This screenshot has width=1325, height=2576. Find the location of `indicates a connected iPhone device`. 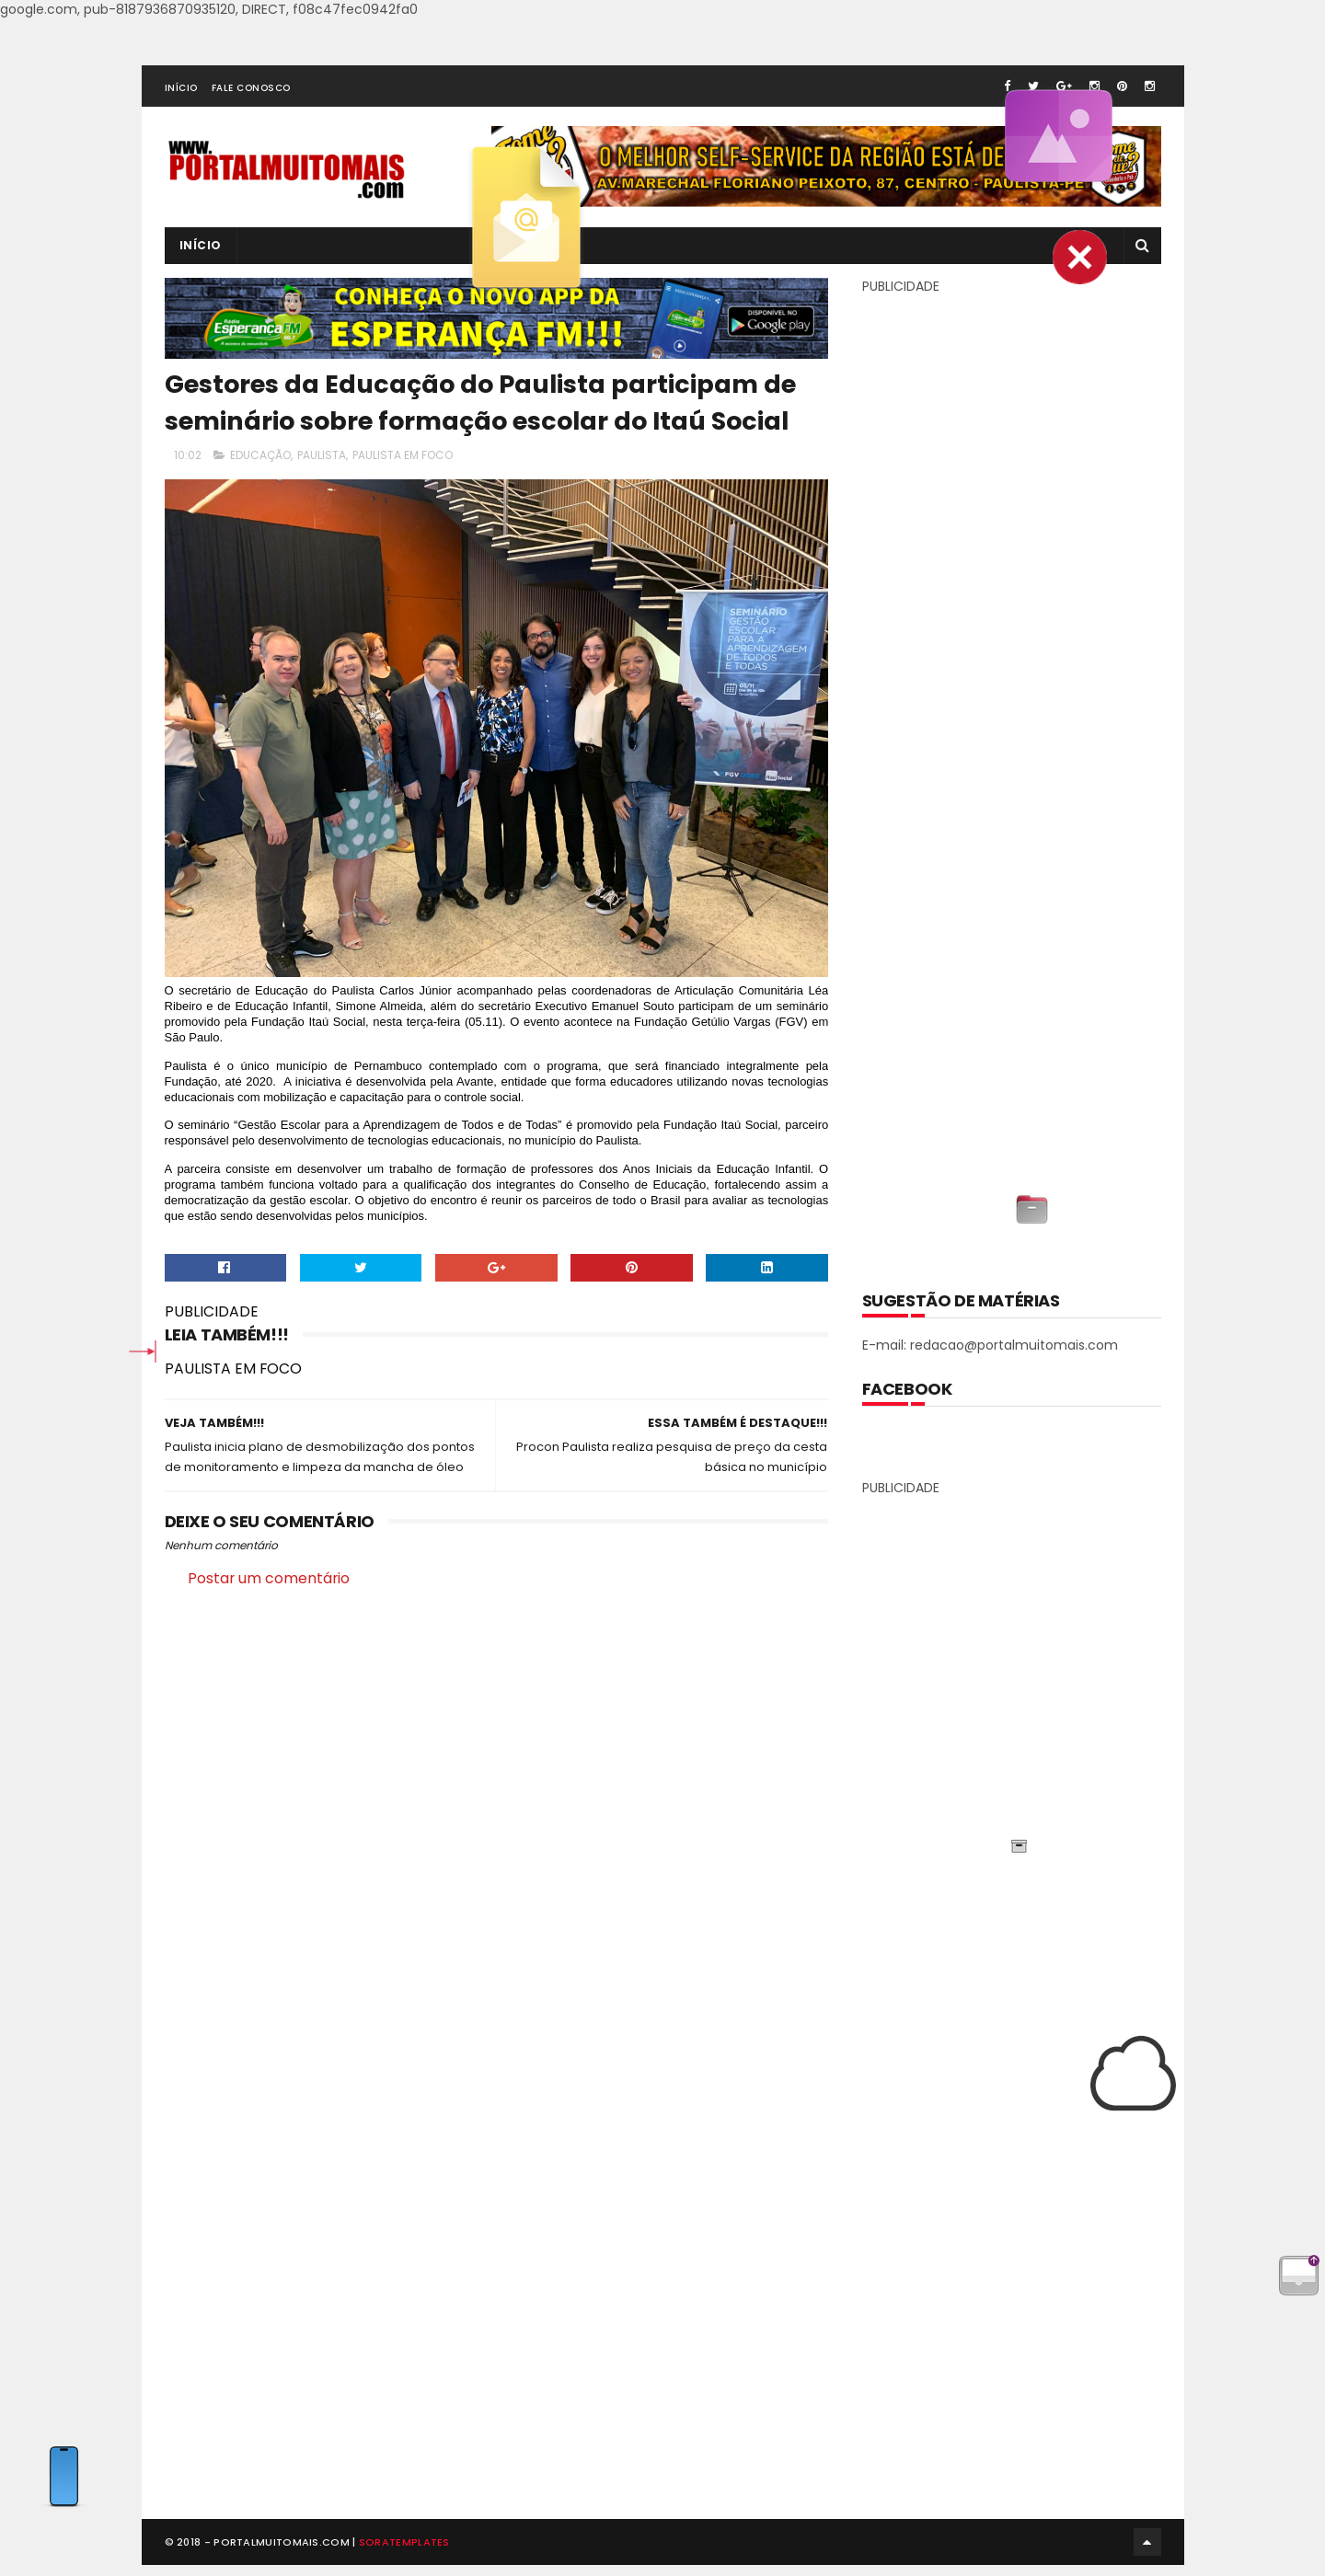

indicates a connected iPhone device is located at coordinates (63, 2477).